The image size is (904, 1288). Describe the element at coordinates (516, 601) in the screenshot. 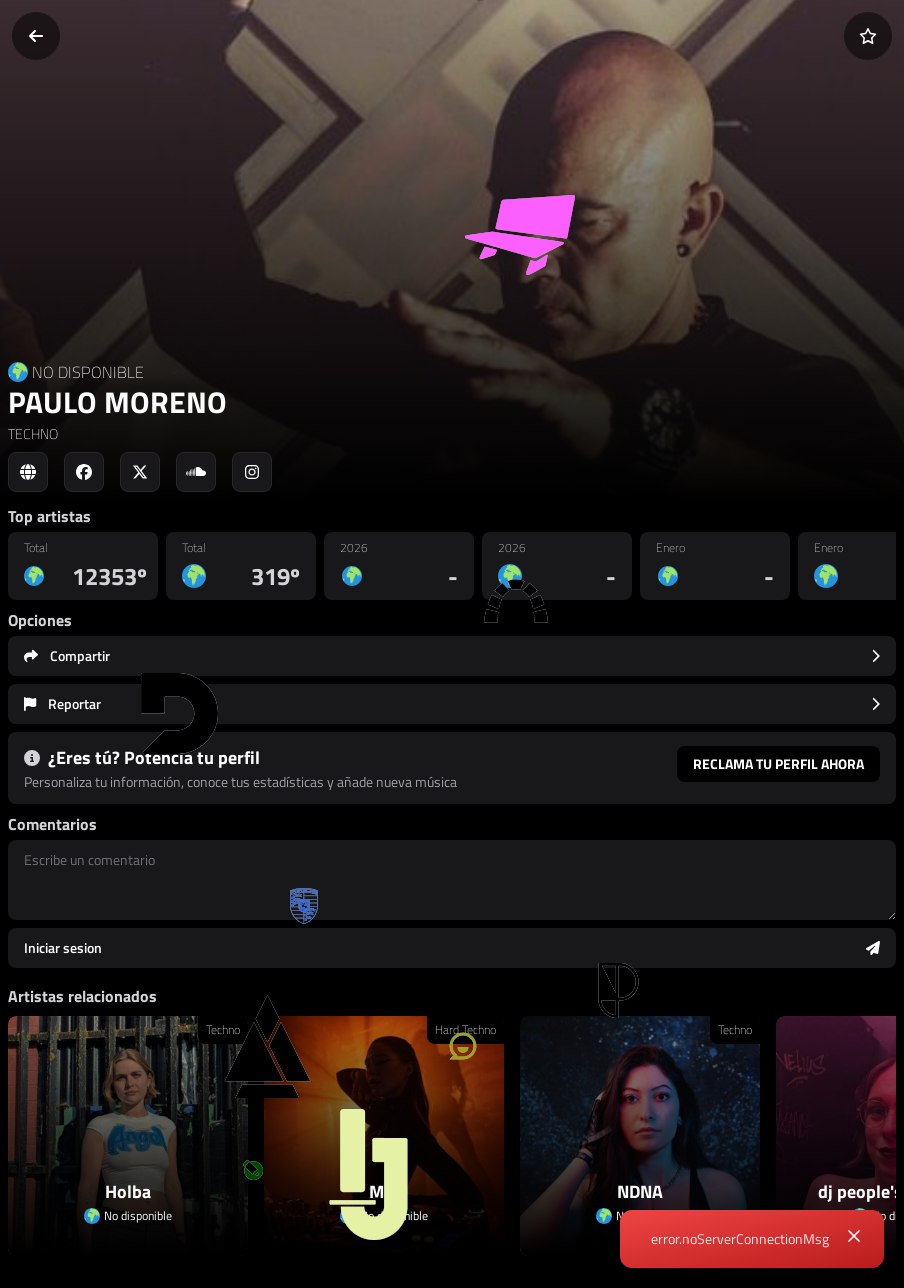

I see `open redmine project management` at that location.